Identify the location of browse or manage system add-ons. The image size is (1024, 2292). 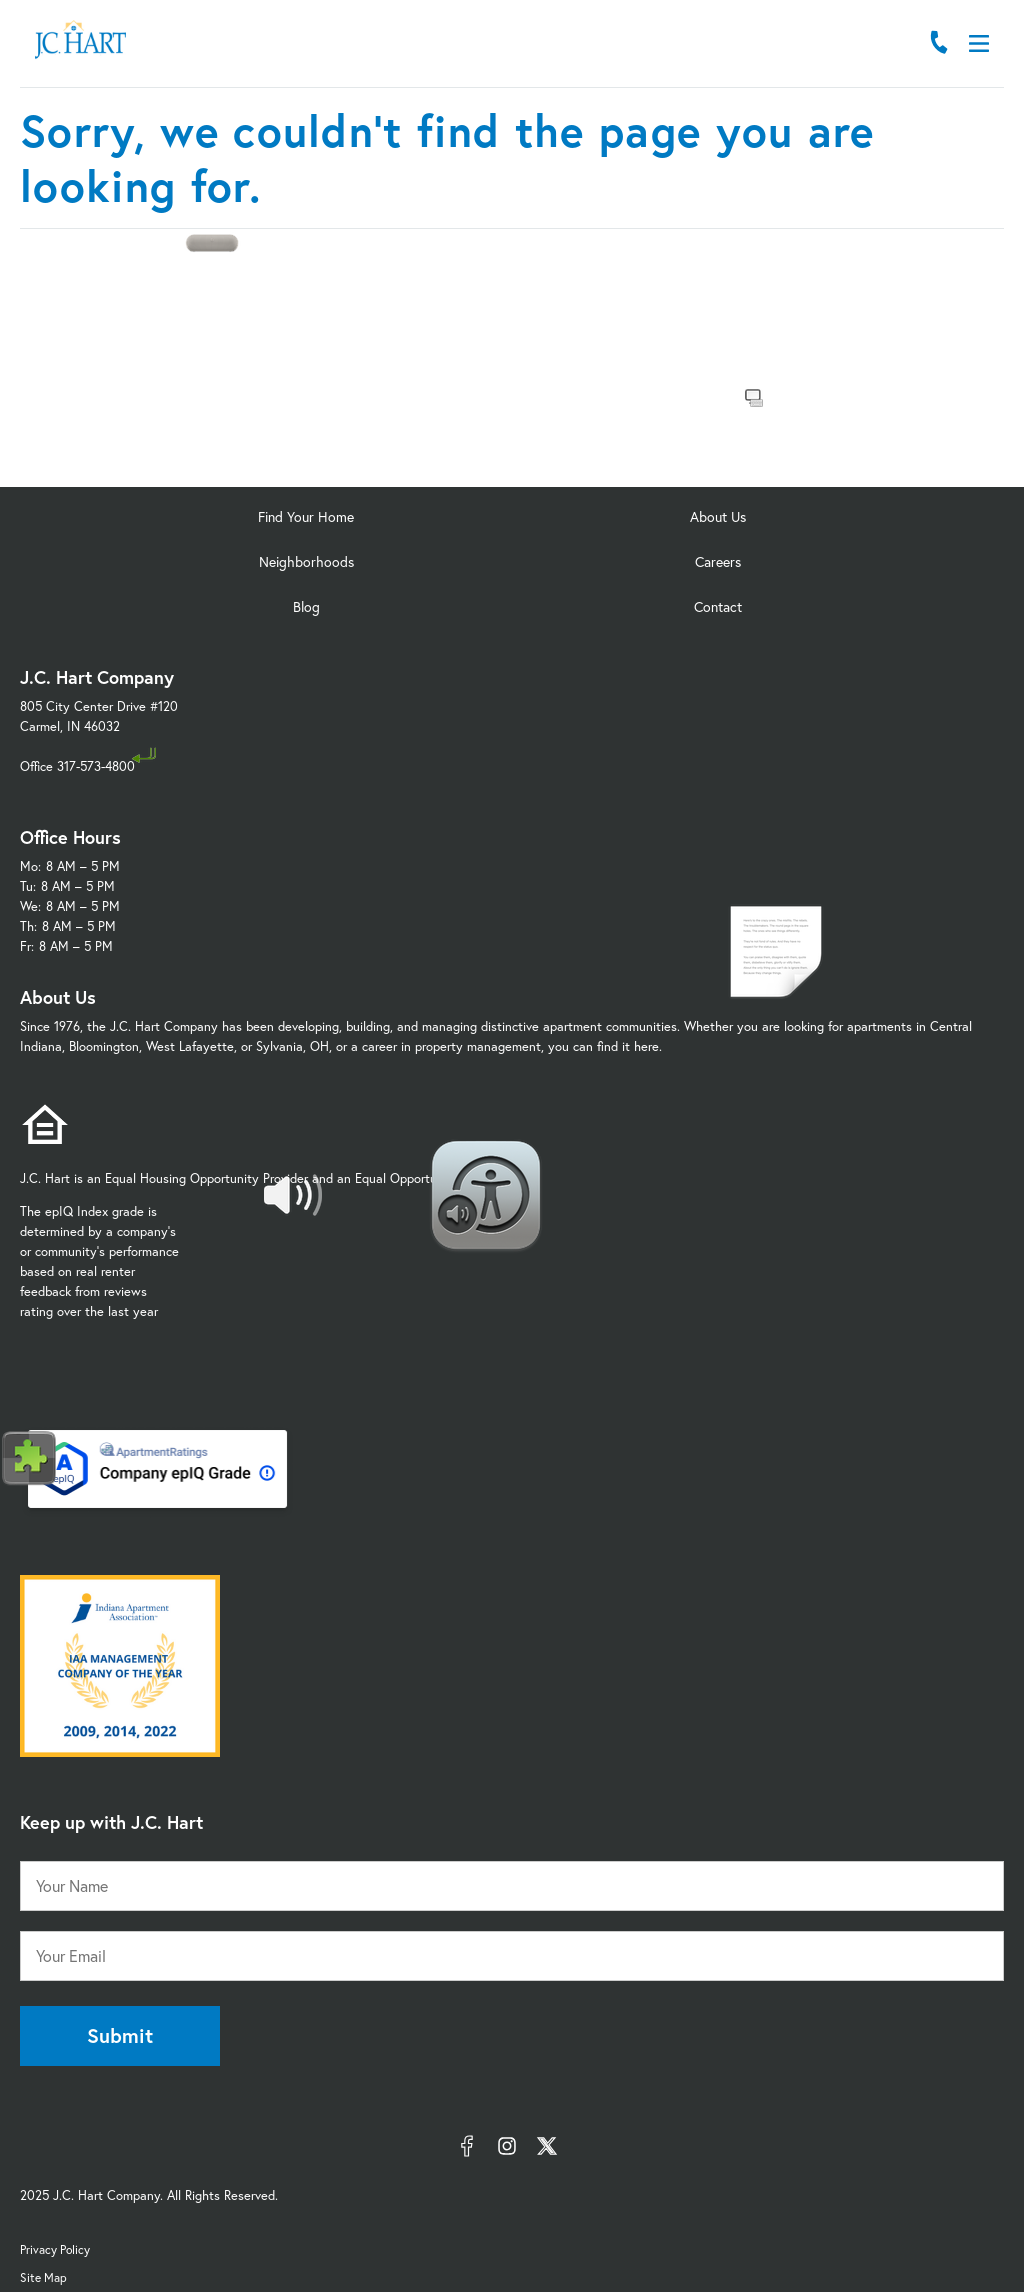
(29, 1458).